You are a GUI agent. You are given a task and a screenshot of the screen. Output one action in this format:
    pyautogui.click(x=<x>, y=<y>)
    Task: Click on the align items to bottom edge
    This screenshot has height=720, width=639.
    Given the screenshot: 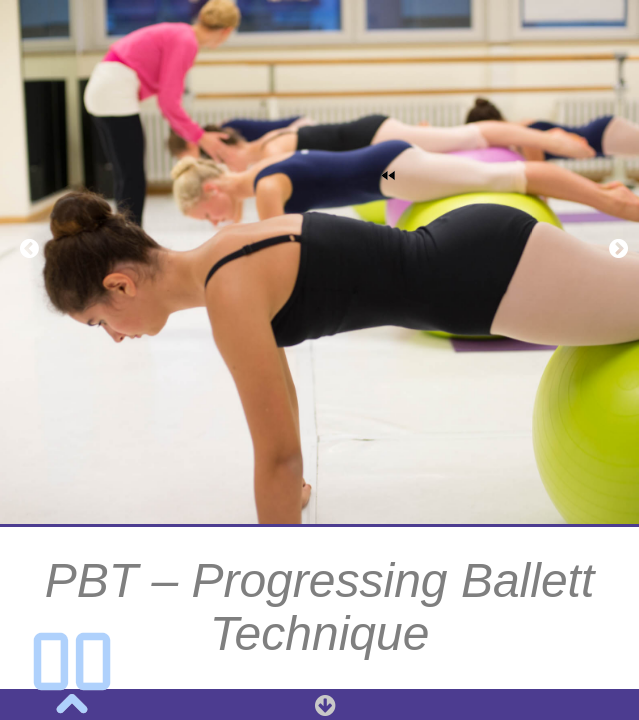 What is the action you would take?
    pyautogui.click(x=72, y=671)
    